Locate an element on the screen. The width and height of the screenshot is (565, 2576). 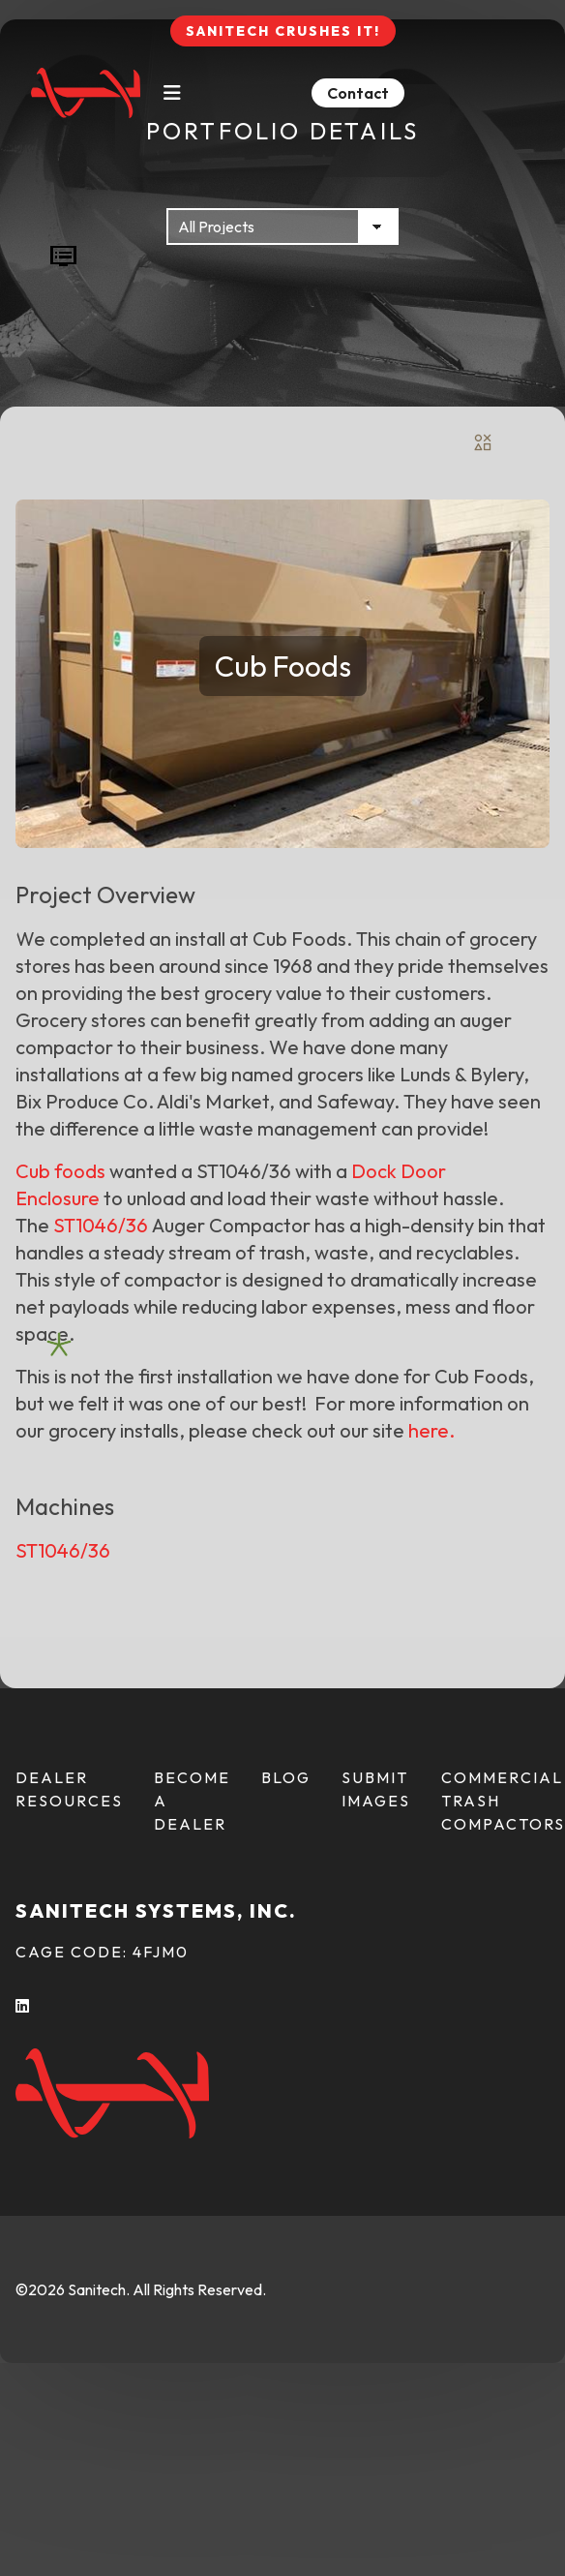
access DVR or recorded content is located at coordinates (63, 256).